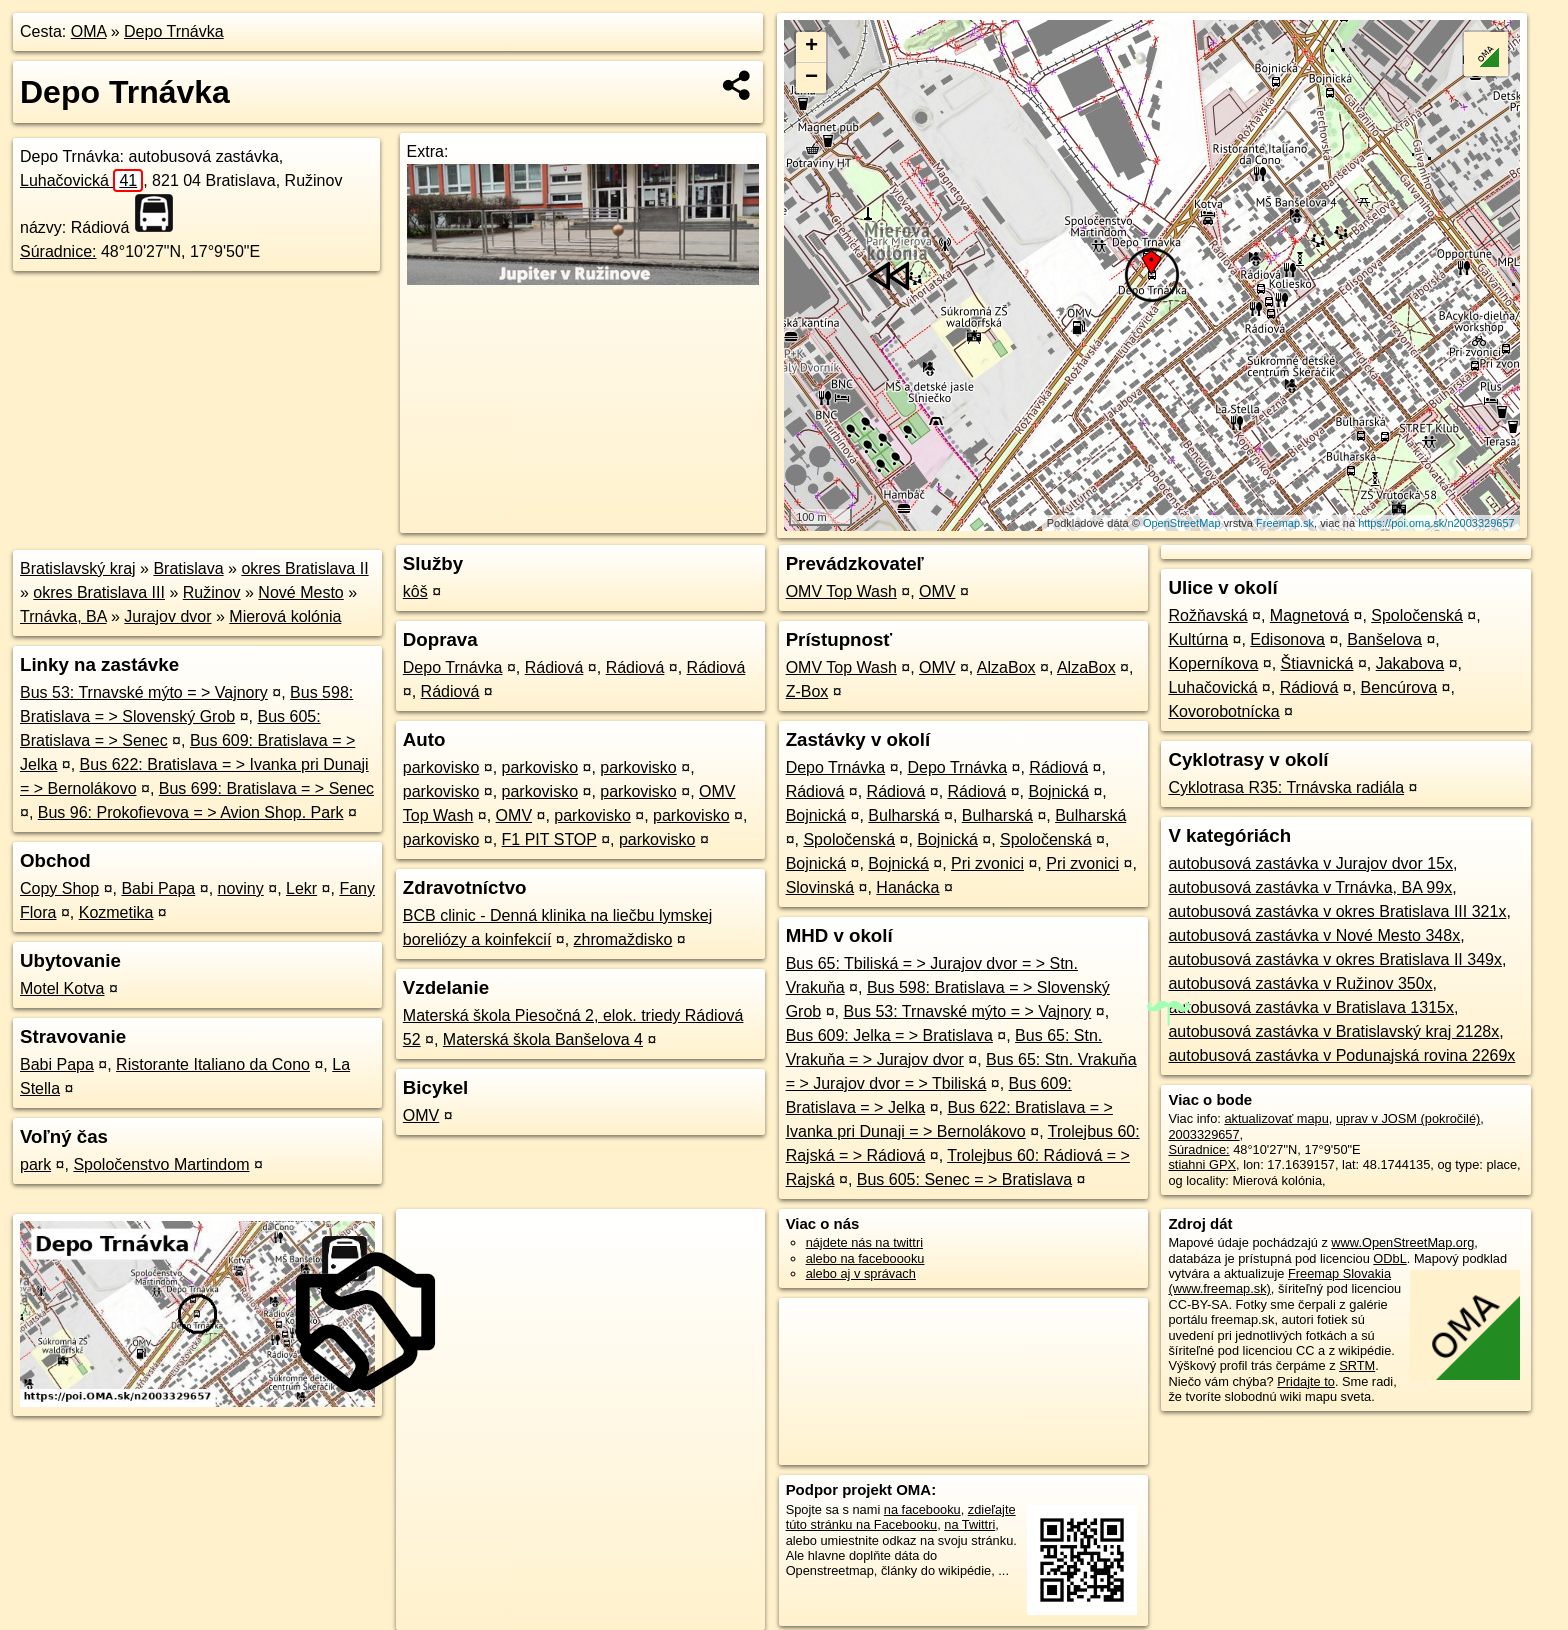 This screenshot has width=1568, height=1630. I want to click on indicates a partnership or collaboration, so click(365, 1322).